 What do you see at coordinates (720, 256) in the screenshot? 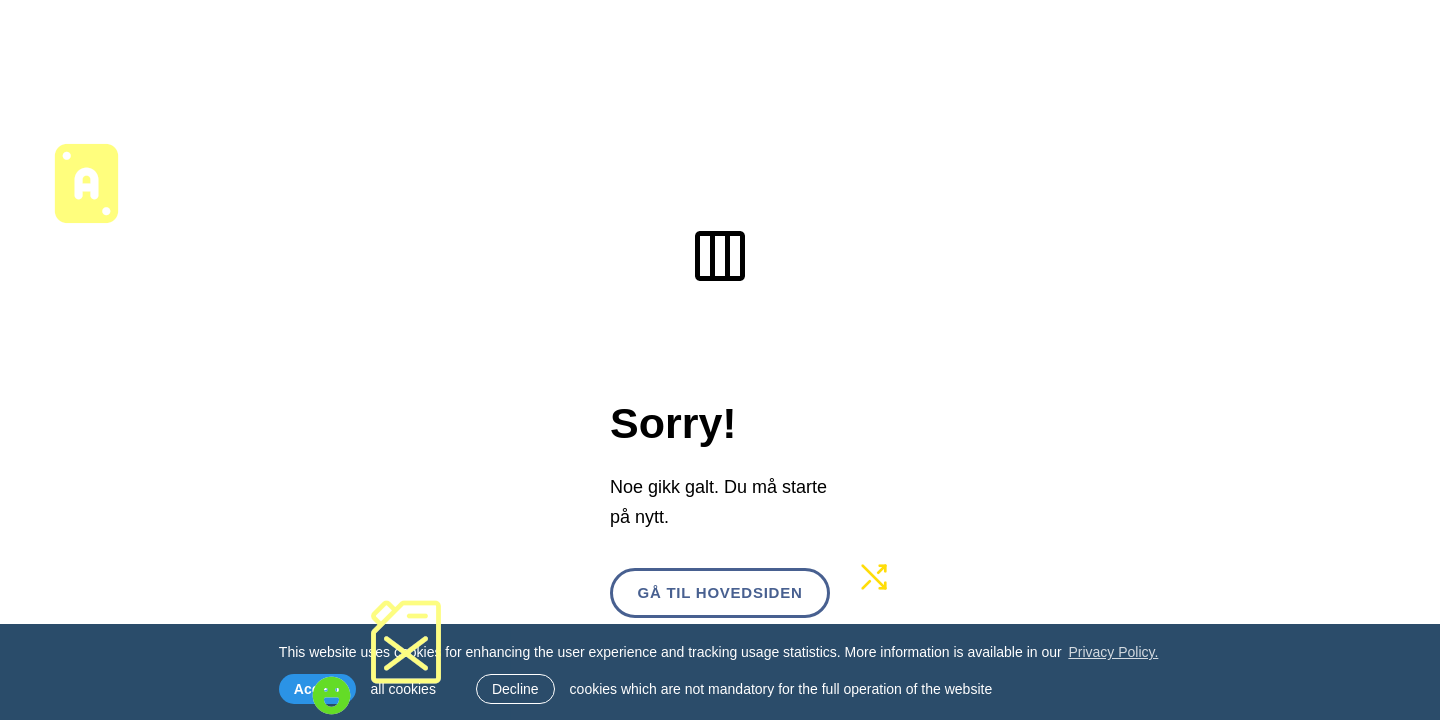
I see `switch to three-column layout` at bounding box center [720, 256].